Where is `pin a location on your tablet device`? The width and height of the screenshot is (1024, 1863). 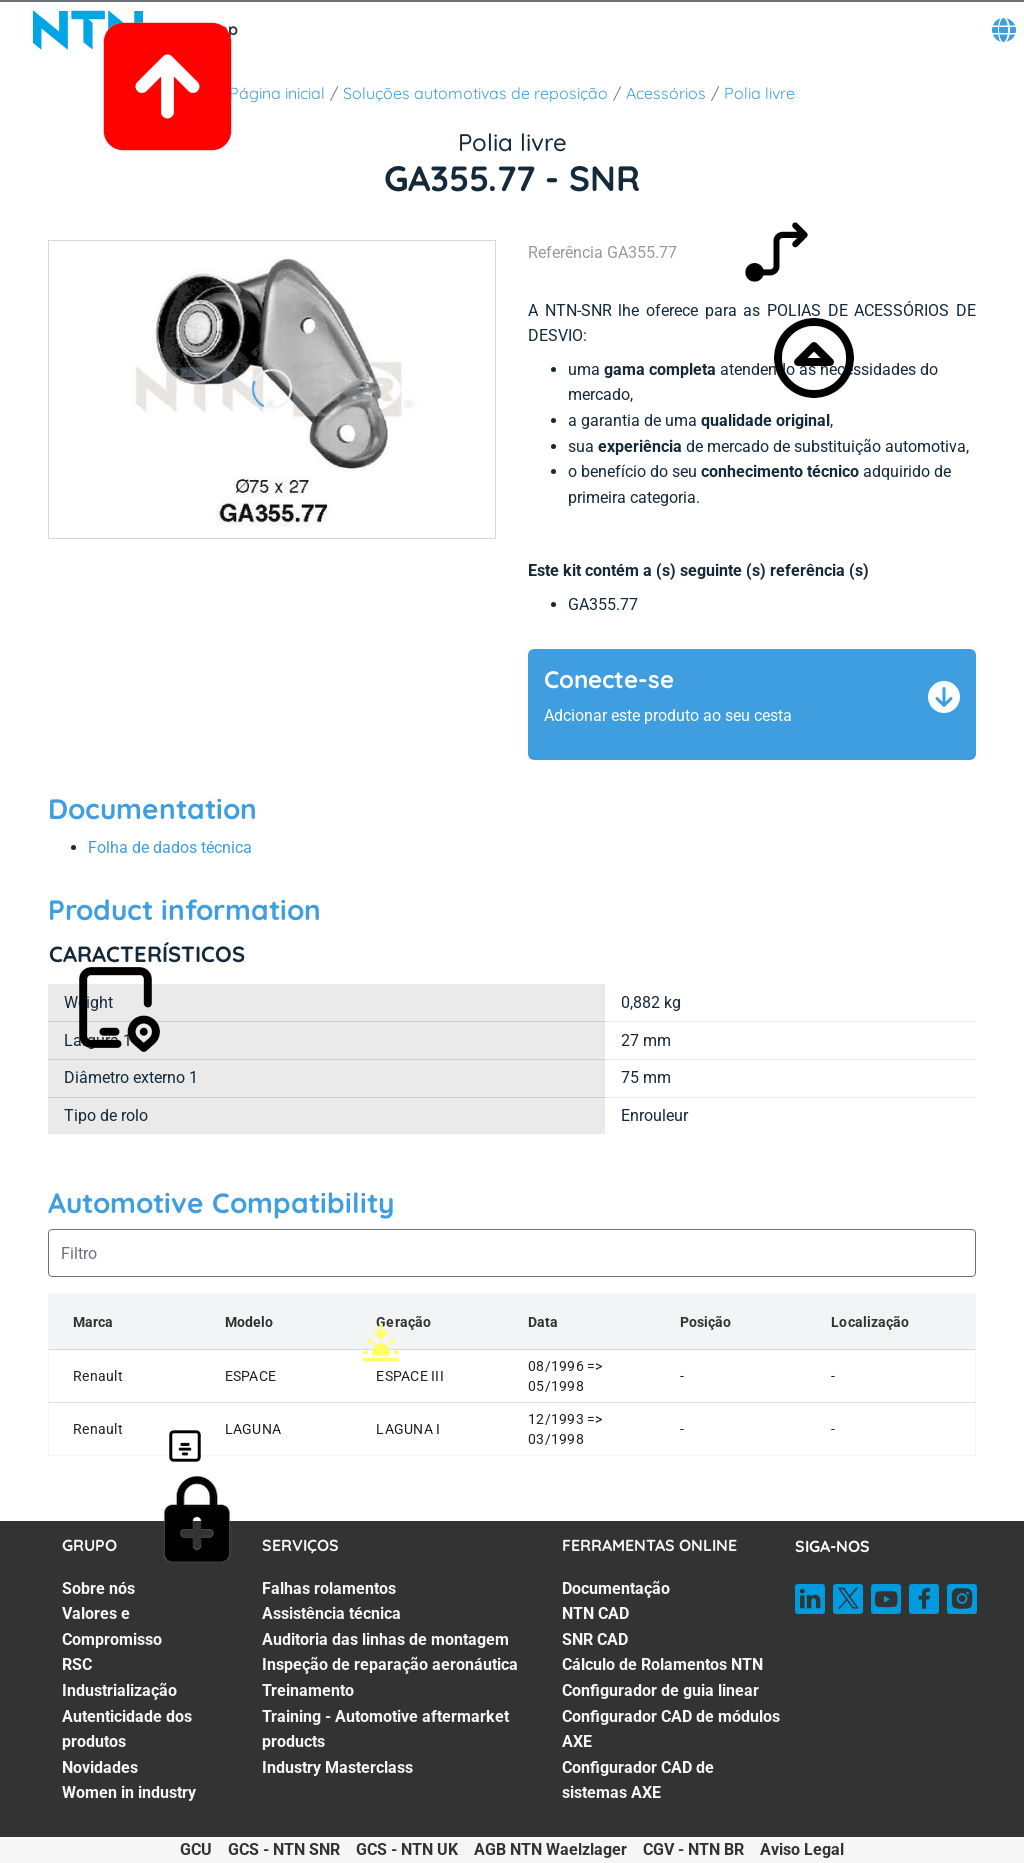
pin a location on your tablet device is located at coordinates (115, 1007).